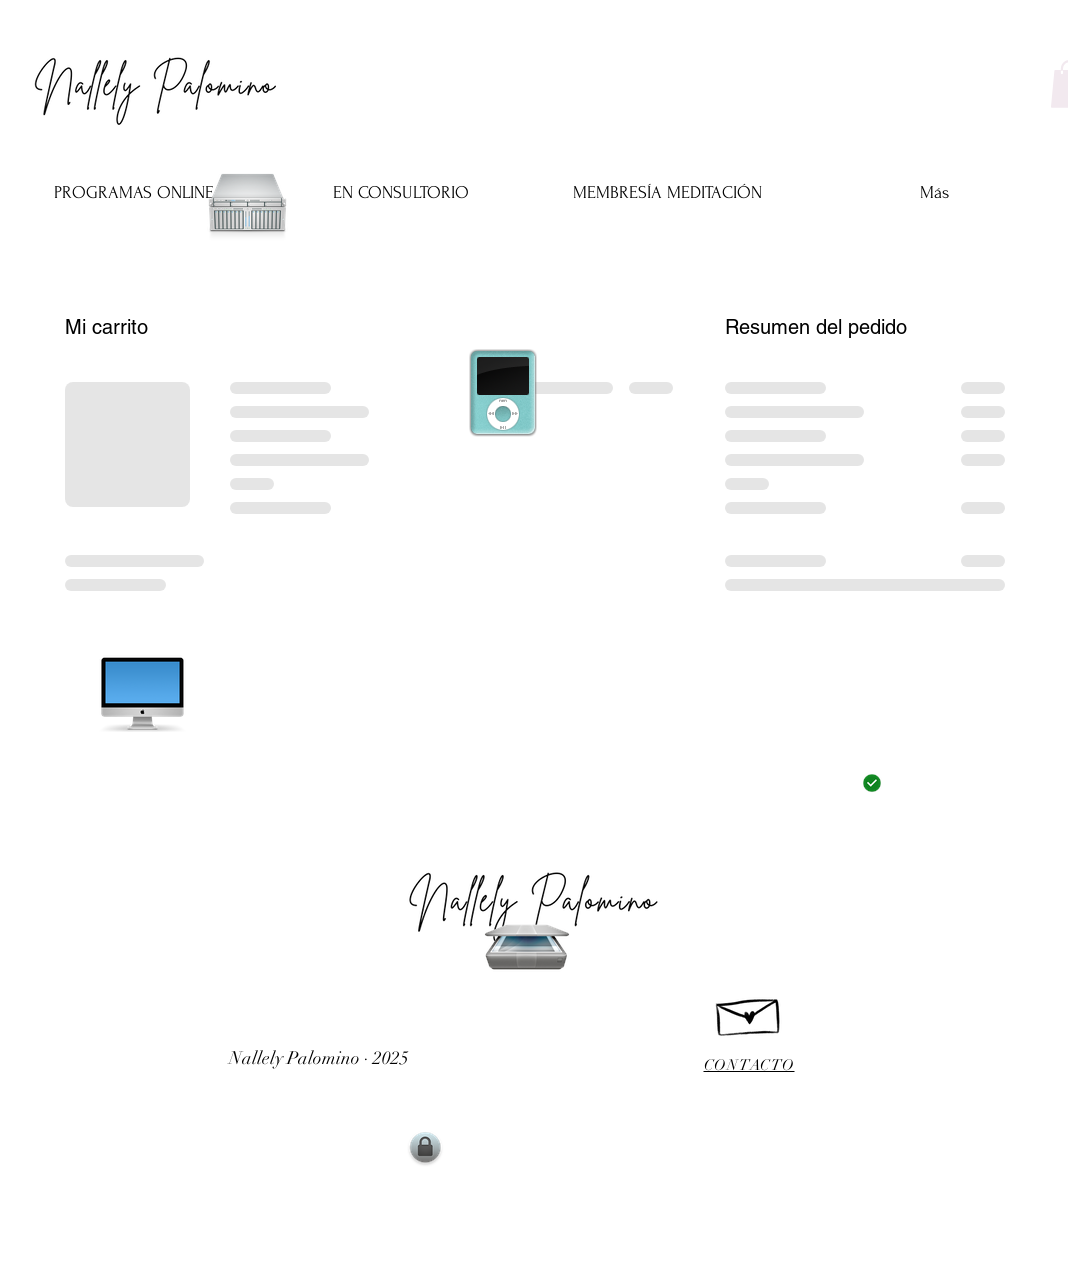  Describe the element at coordinates (247, 200) in the screenshot. I see `xserve g4 server hardware device` at that location.